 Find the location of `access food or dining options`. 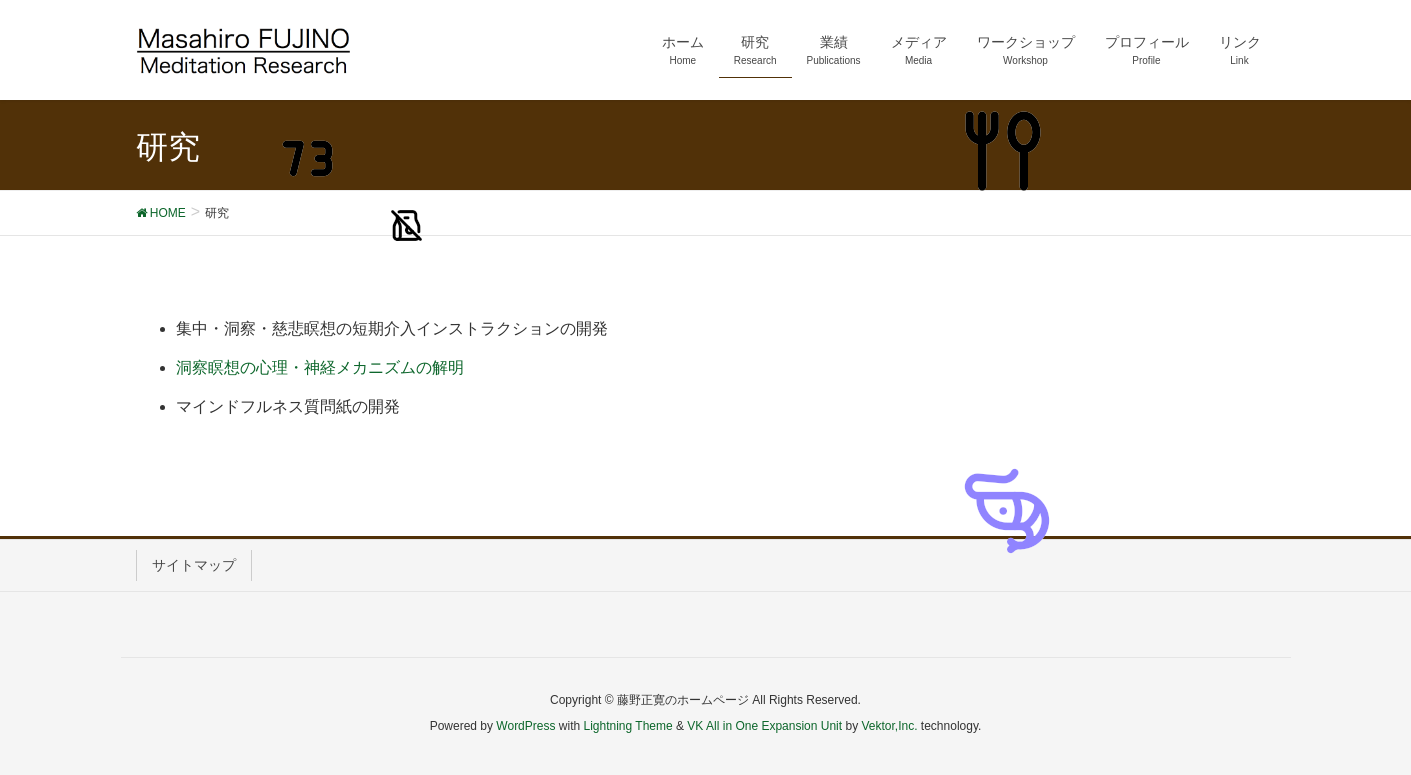

access food or dining options is located at coordinates (1003, 149).